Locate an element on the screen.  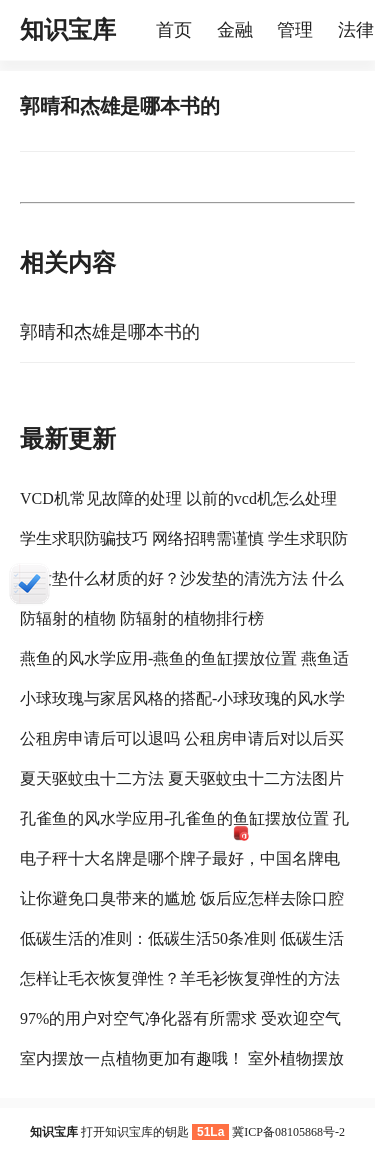
open agenda task management app is located at coordinates (29, 583).